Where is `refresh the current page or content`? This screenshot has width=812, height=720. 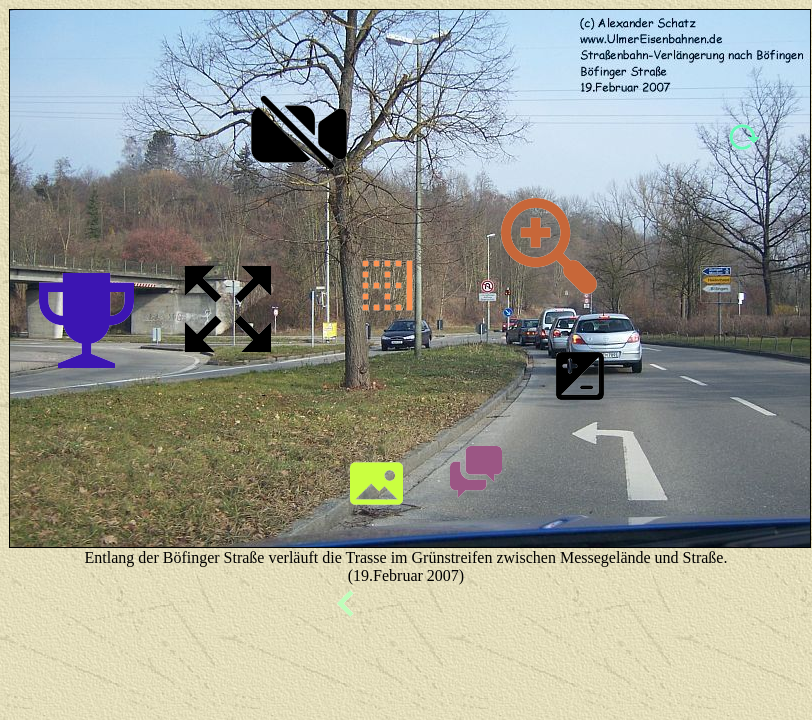 refresh the current page or content is located at coordinates (744, 137).